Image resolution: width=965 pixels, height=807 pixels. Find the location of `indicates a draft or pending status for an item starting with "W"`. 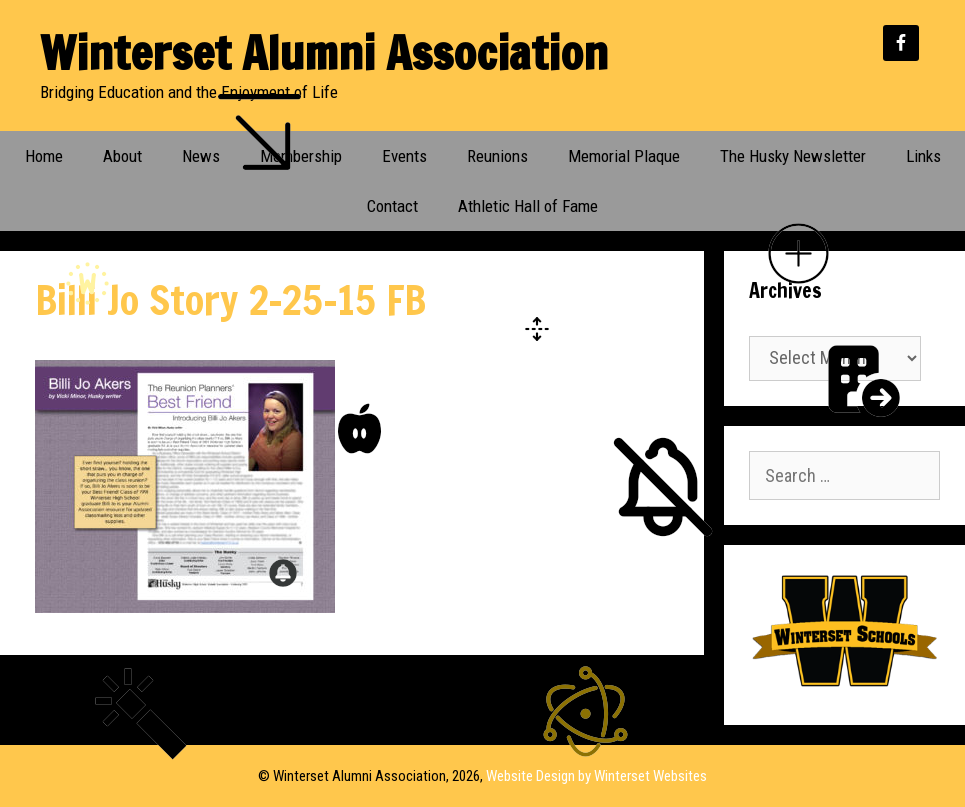

indicates a draft or pending status for an item starting with "W" is located at coordinates (87, 283).